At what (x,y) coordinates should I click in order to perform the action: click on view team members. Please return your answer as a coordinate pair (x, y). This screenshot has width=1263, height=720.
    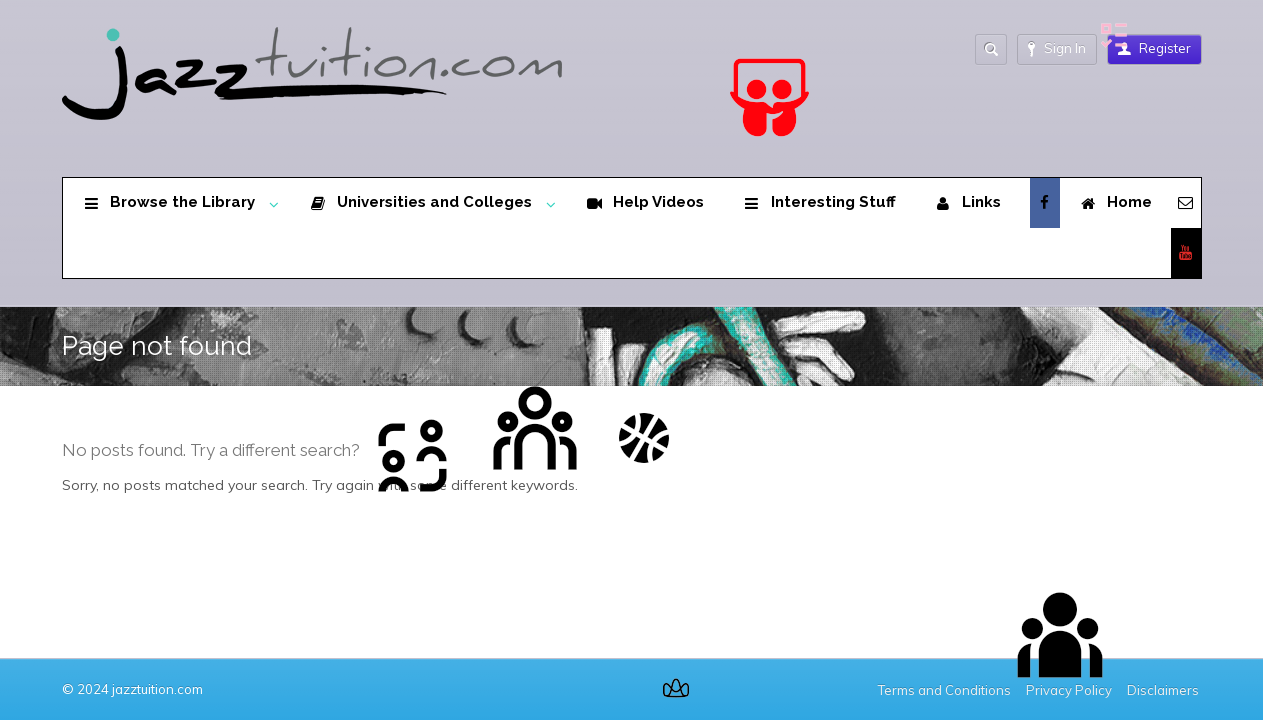
    Looking at the image, I should click on (1060, 635).